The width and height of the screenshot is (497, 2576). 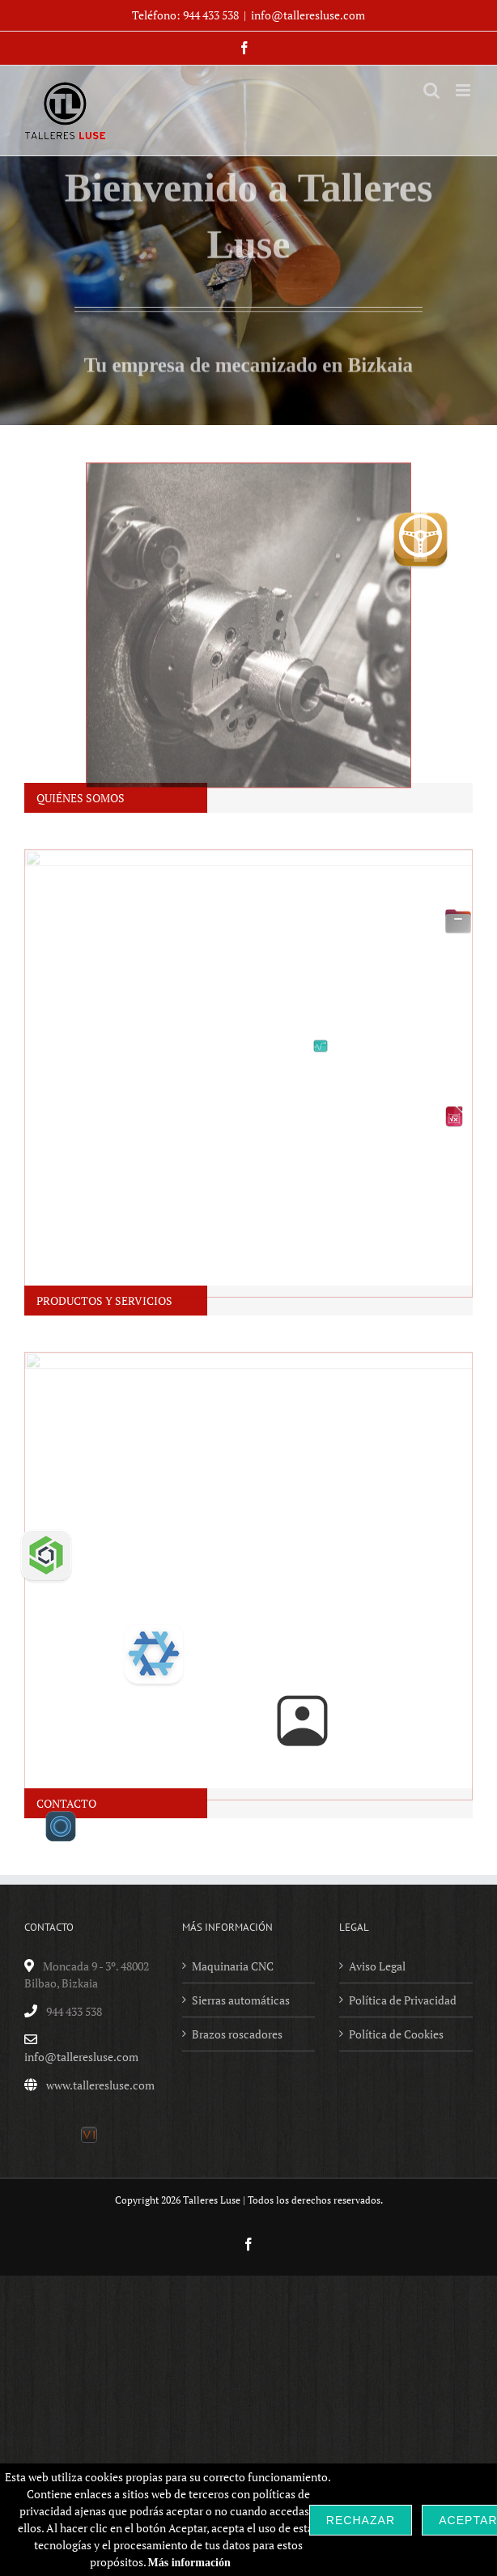 I want to click on configure login screen settings, so click(x=302, y=1720).